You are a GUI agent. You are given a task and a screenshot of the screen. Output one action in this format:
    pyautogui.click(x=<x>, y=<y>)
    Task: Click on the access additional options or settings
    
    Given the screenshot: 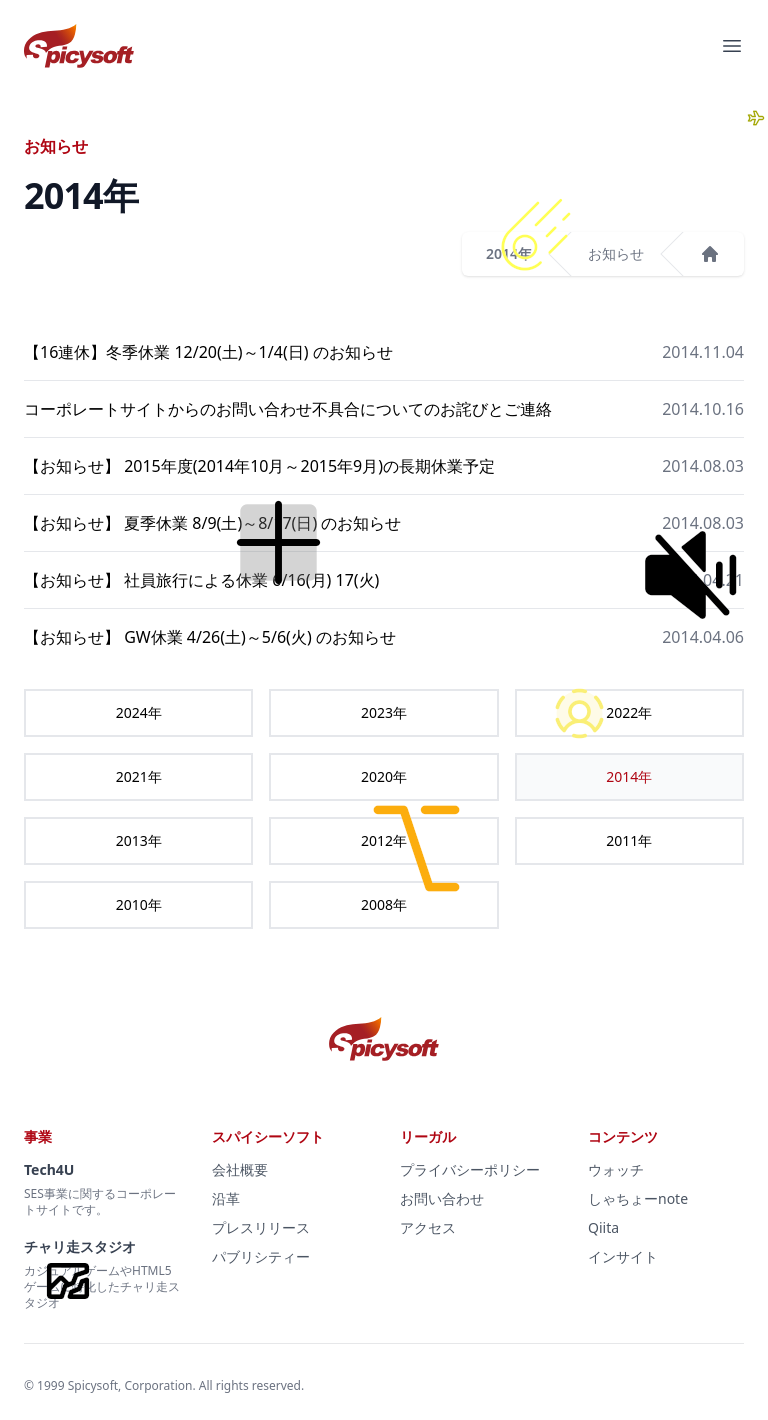 What is the action you would take?
    pyautogui.click(x=416, y=848)
    